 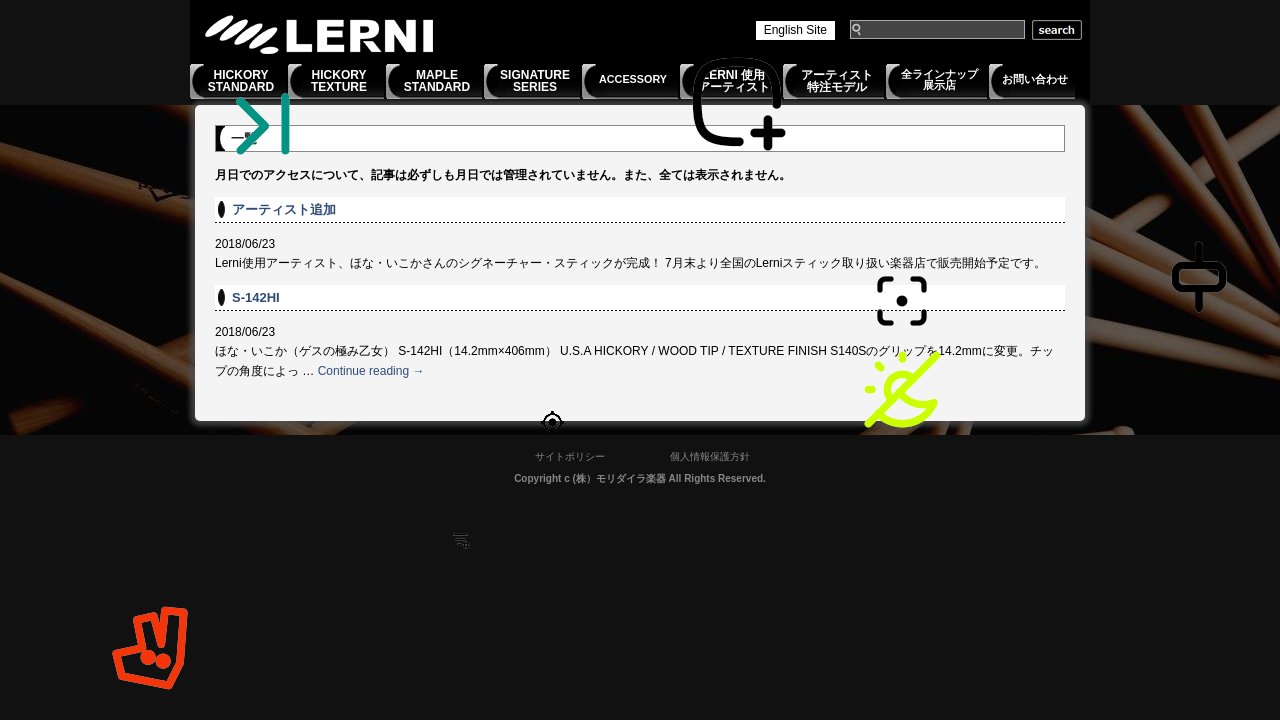 What do you see at coordinates (150, 648) in the screenshot?
I see `open the Deliveroo food delivery app` at bounding box center [150, 648].